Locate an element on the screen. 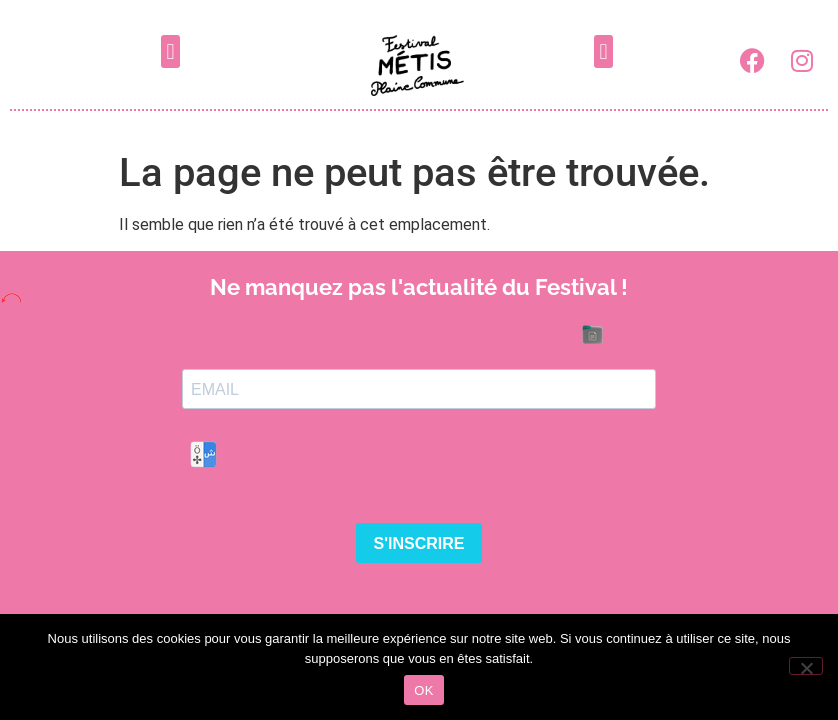  open your documents folder is located at coordinates (592, 334).